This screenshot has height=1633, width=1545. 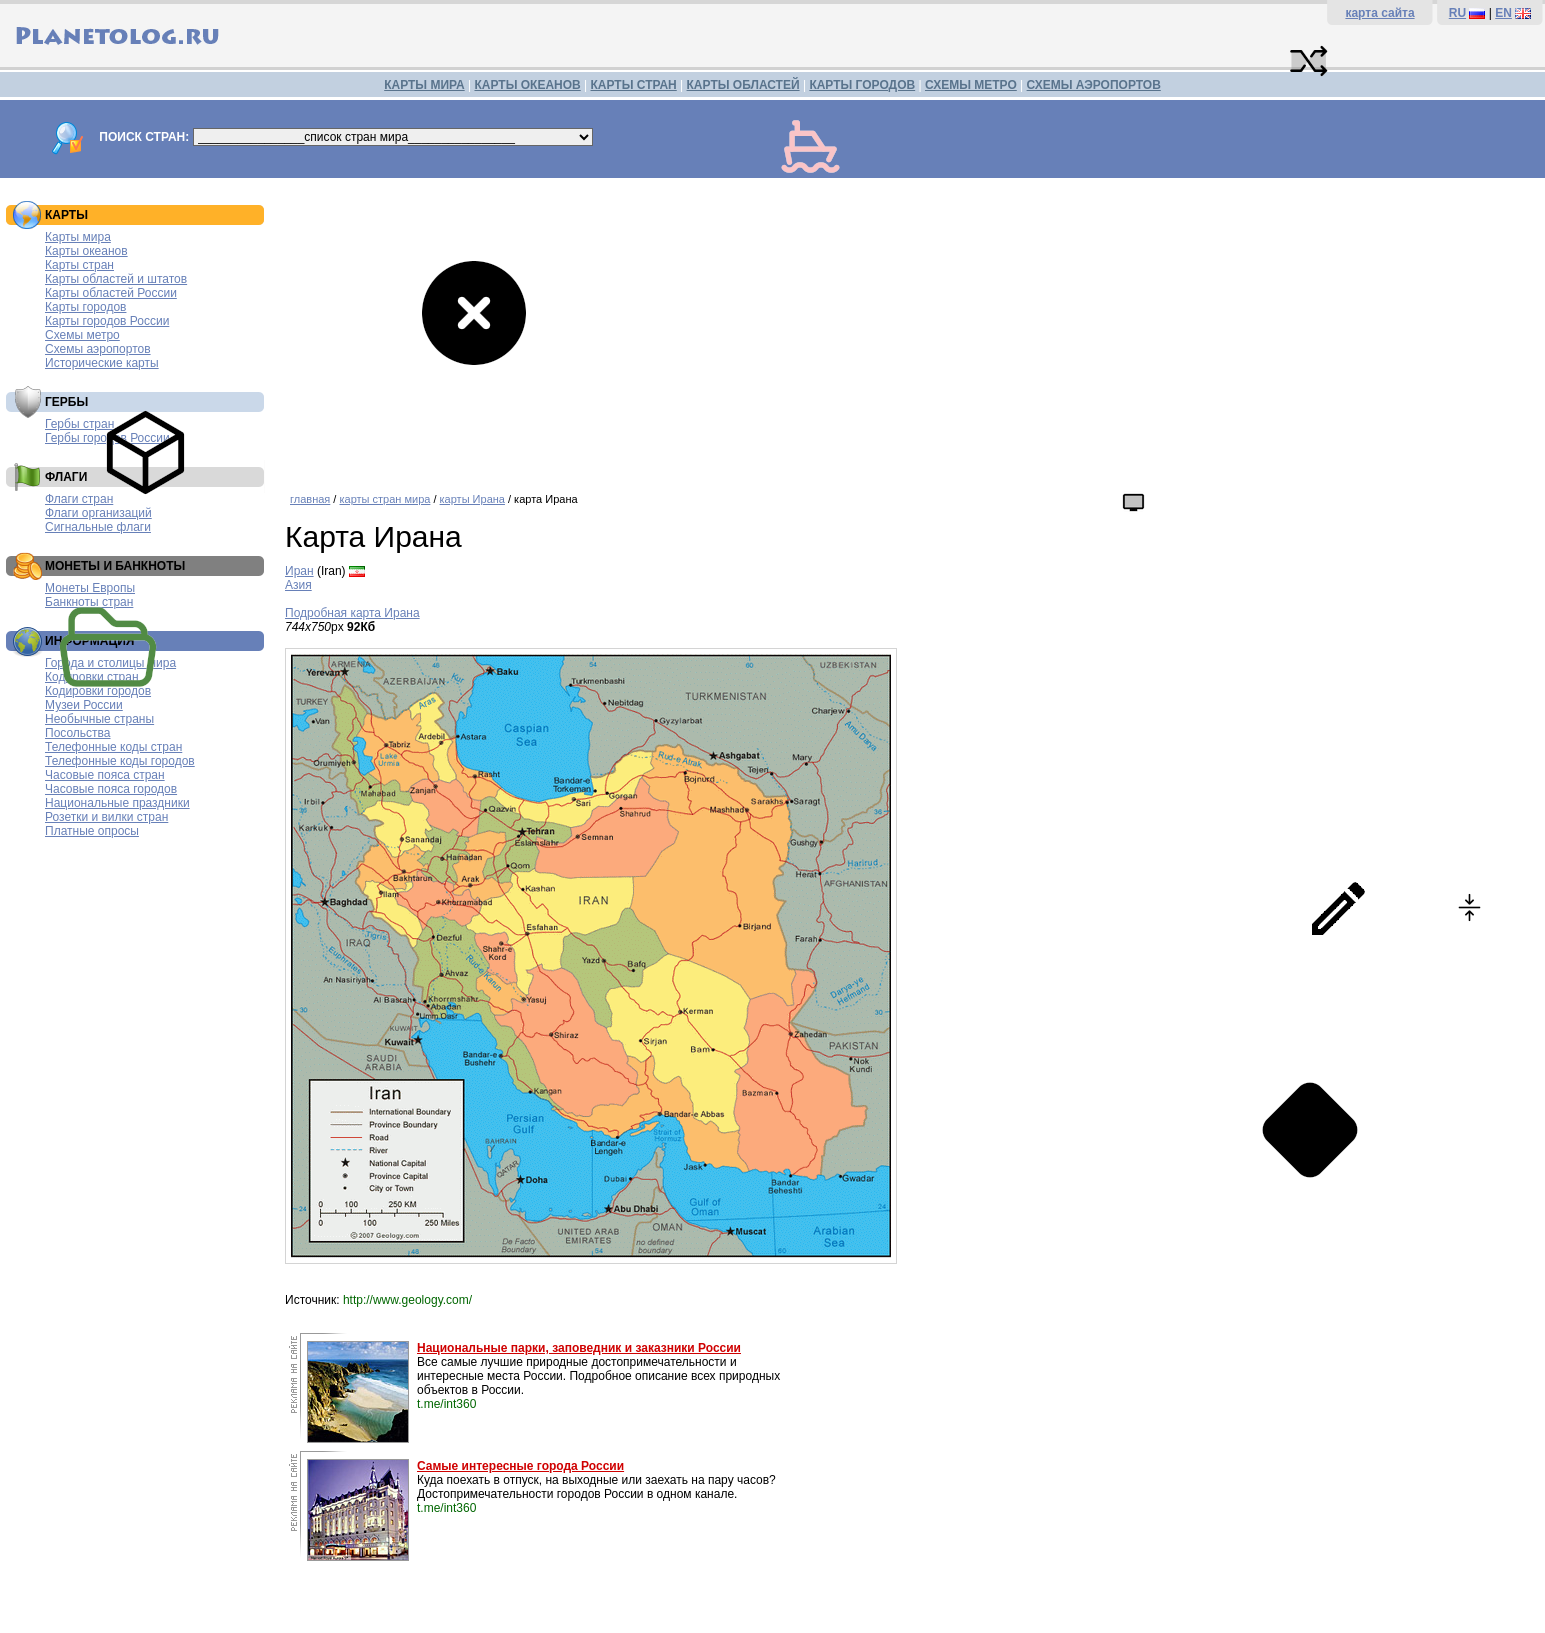 What do you see at coordinates (1308, 61) in the screenshot?
I see `shuffle or randomize playback order` at bounding box center [1308, 61].